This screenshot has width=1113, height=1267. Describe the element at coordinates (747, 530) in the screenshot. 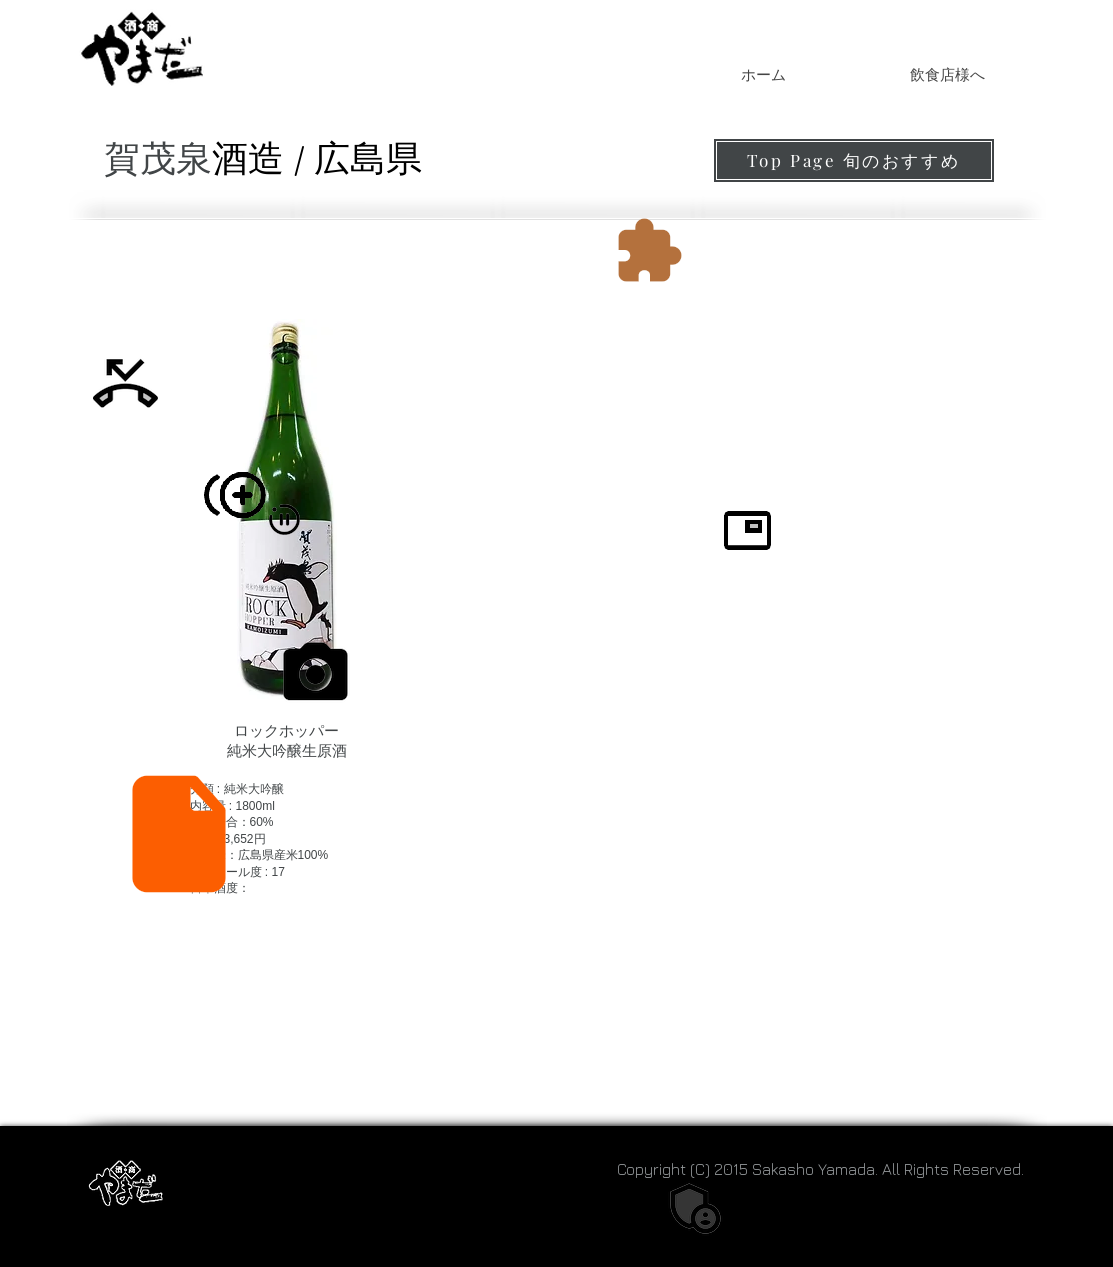

I see `enable picture-in-picture mode` at that location.